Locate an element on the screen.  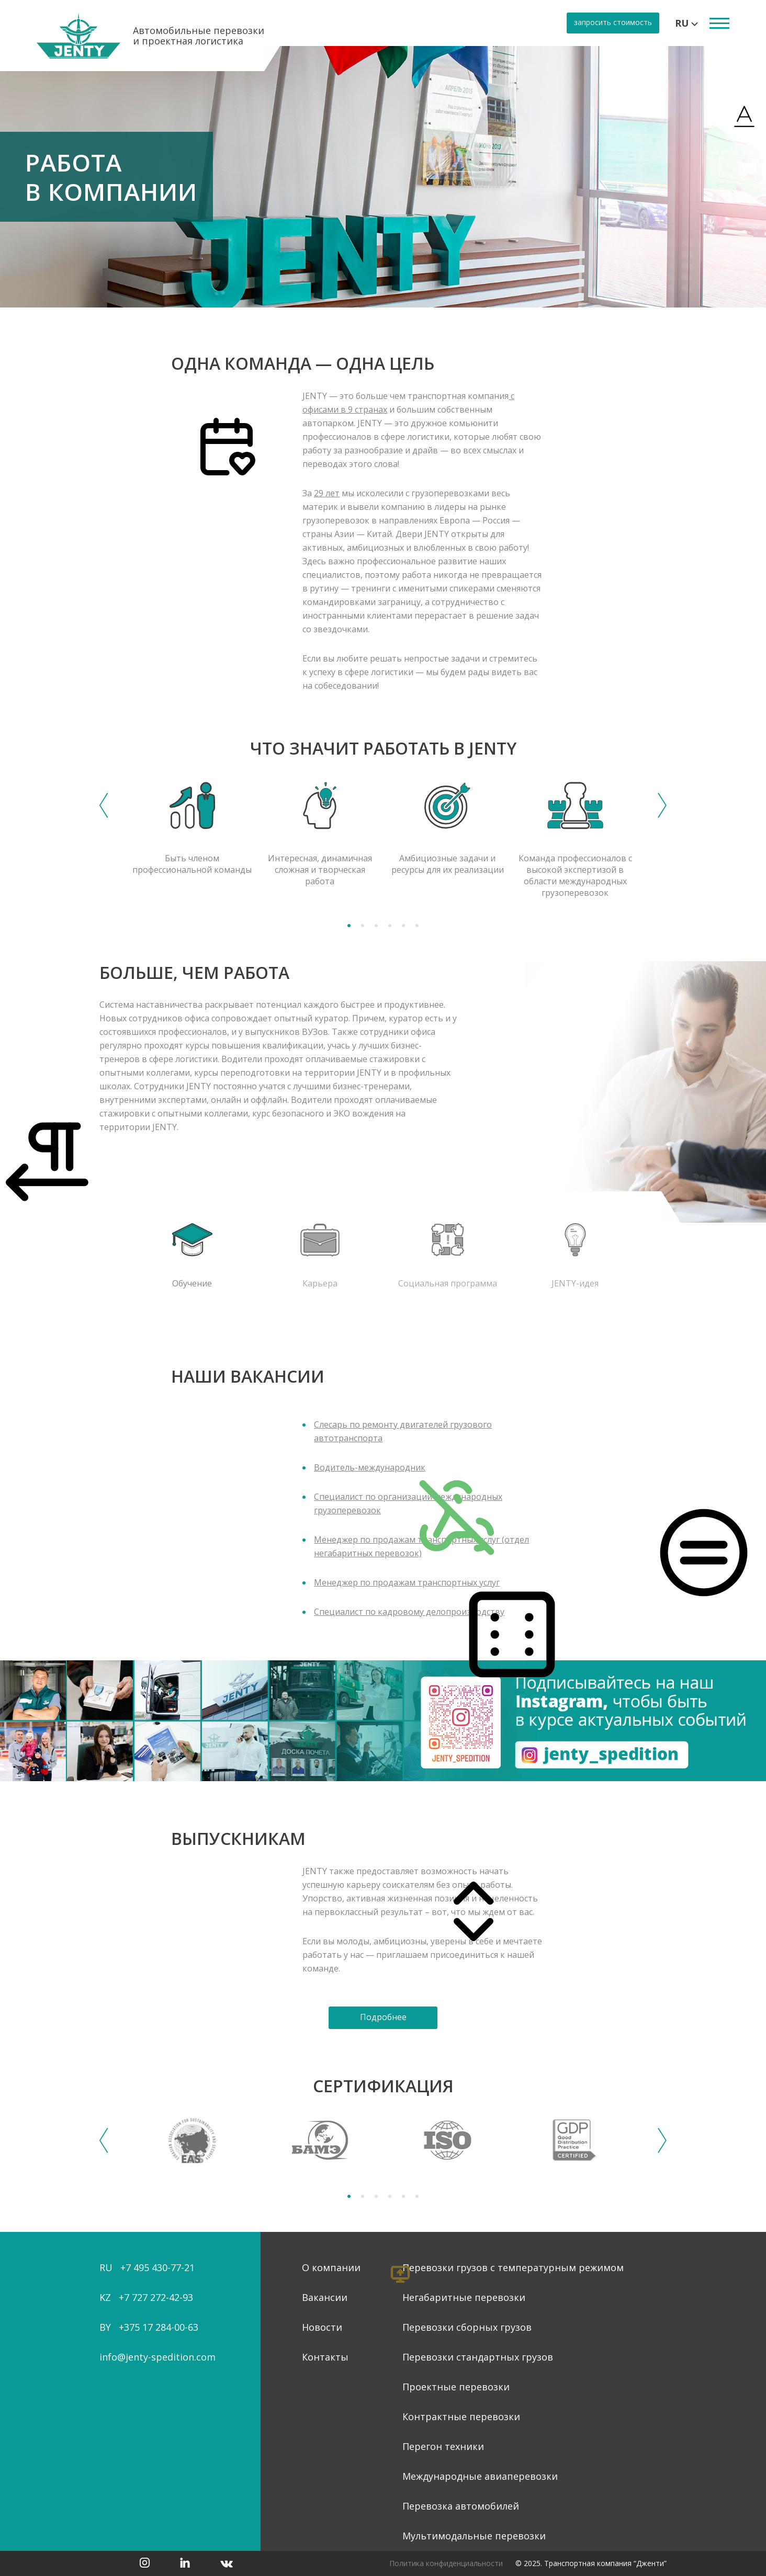
view favorite or liked events is located at coordinates (227, 447).